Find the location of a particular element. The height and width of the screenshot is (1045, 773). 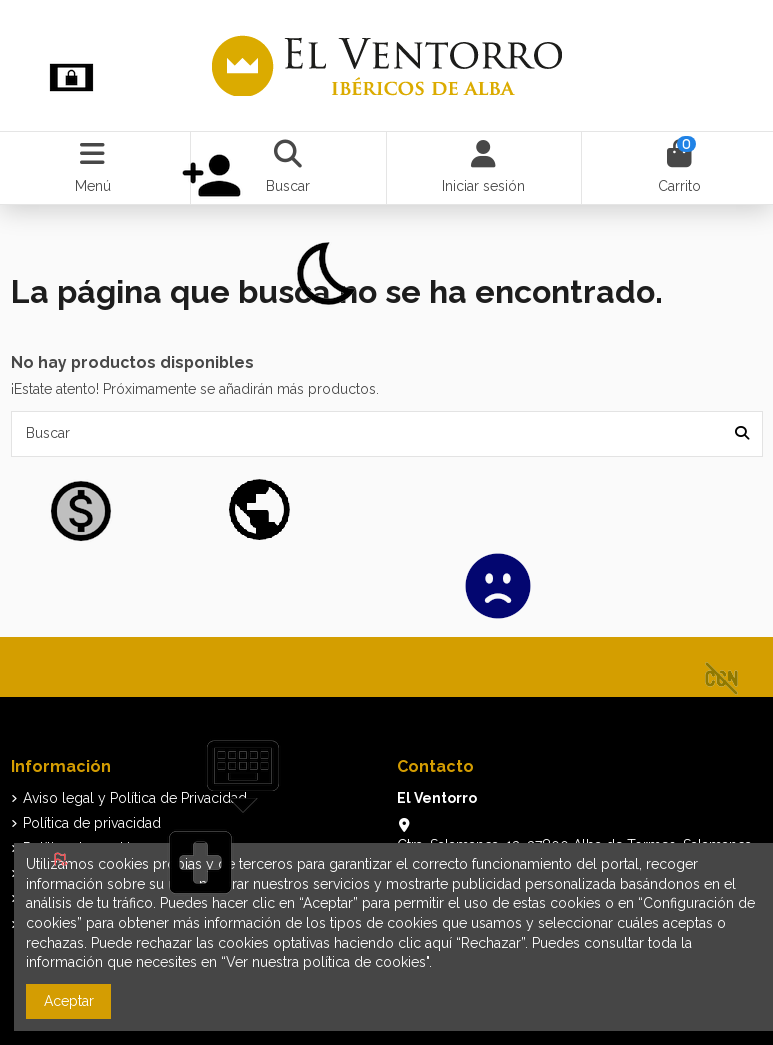

lock screen in landscape orientation is located at coordinates (71, 77).